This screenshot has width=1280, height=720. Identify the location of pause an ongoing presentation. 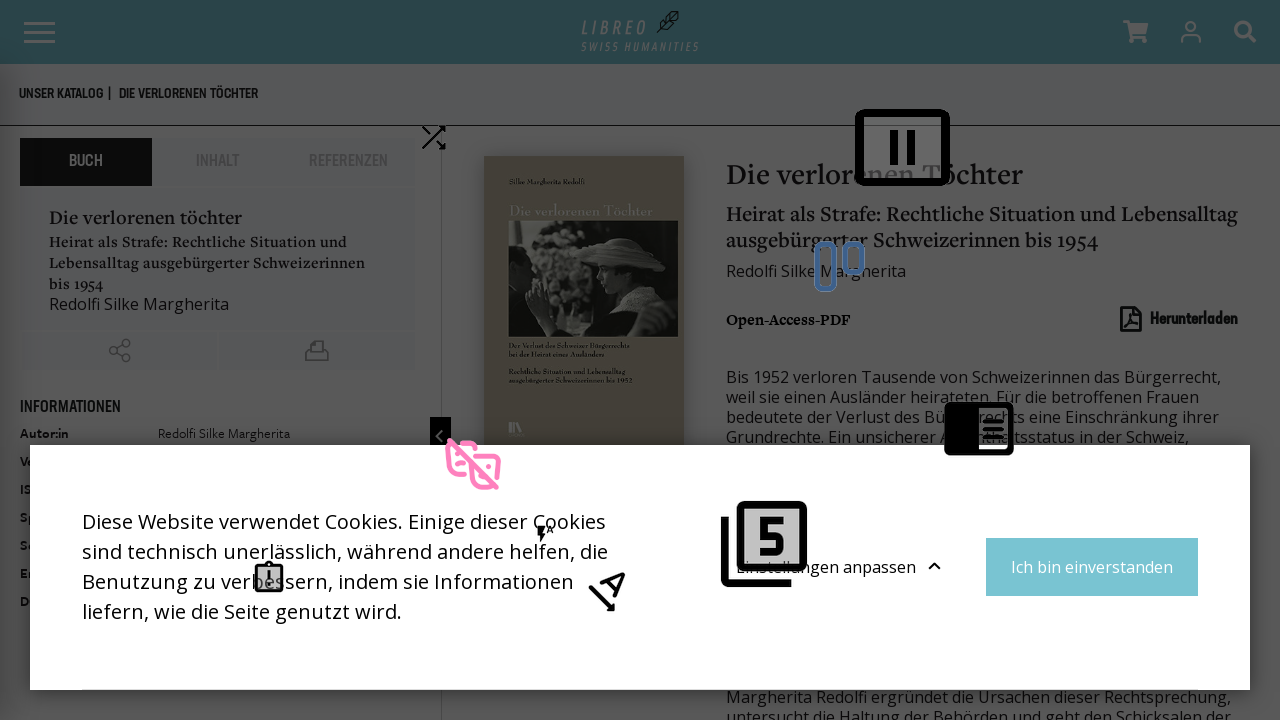
(902, 147).